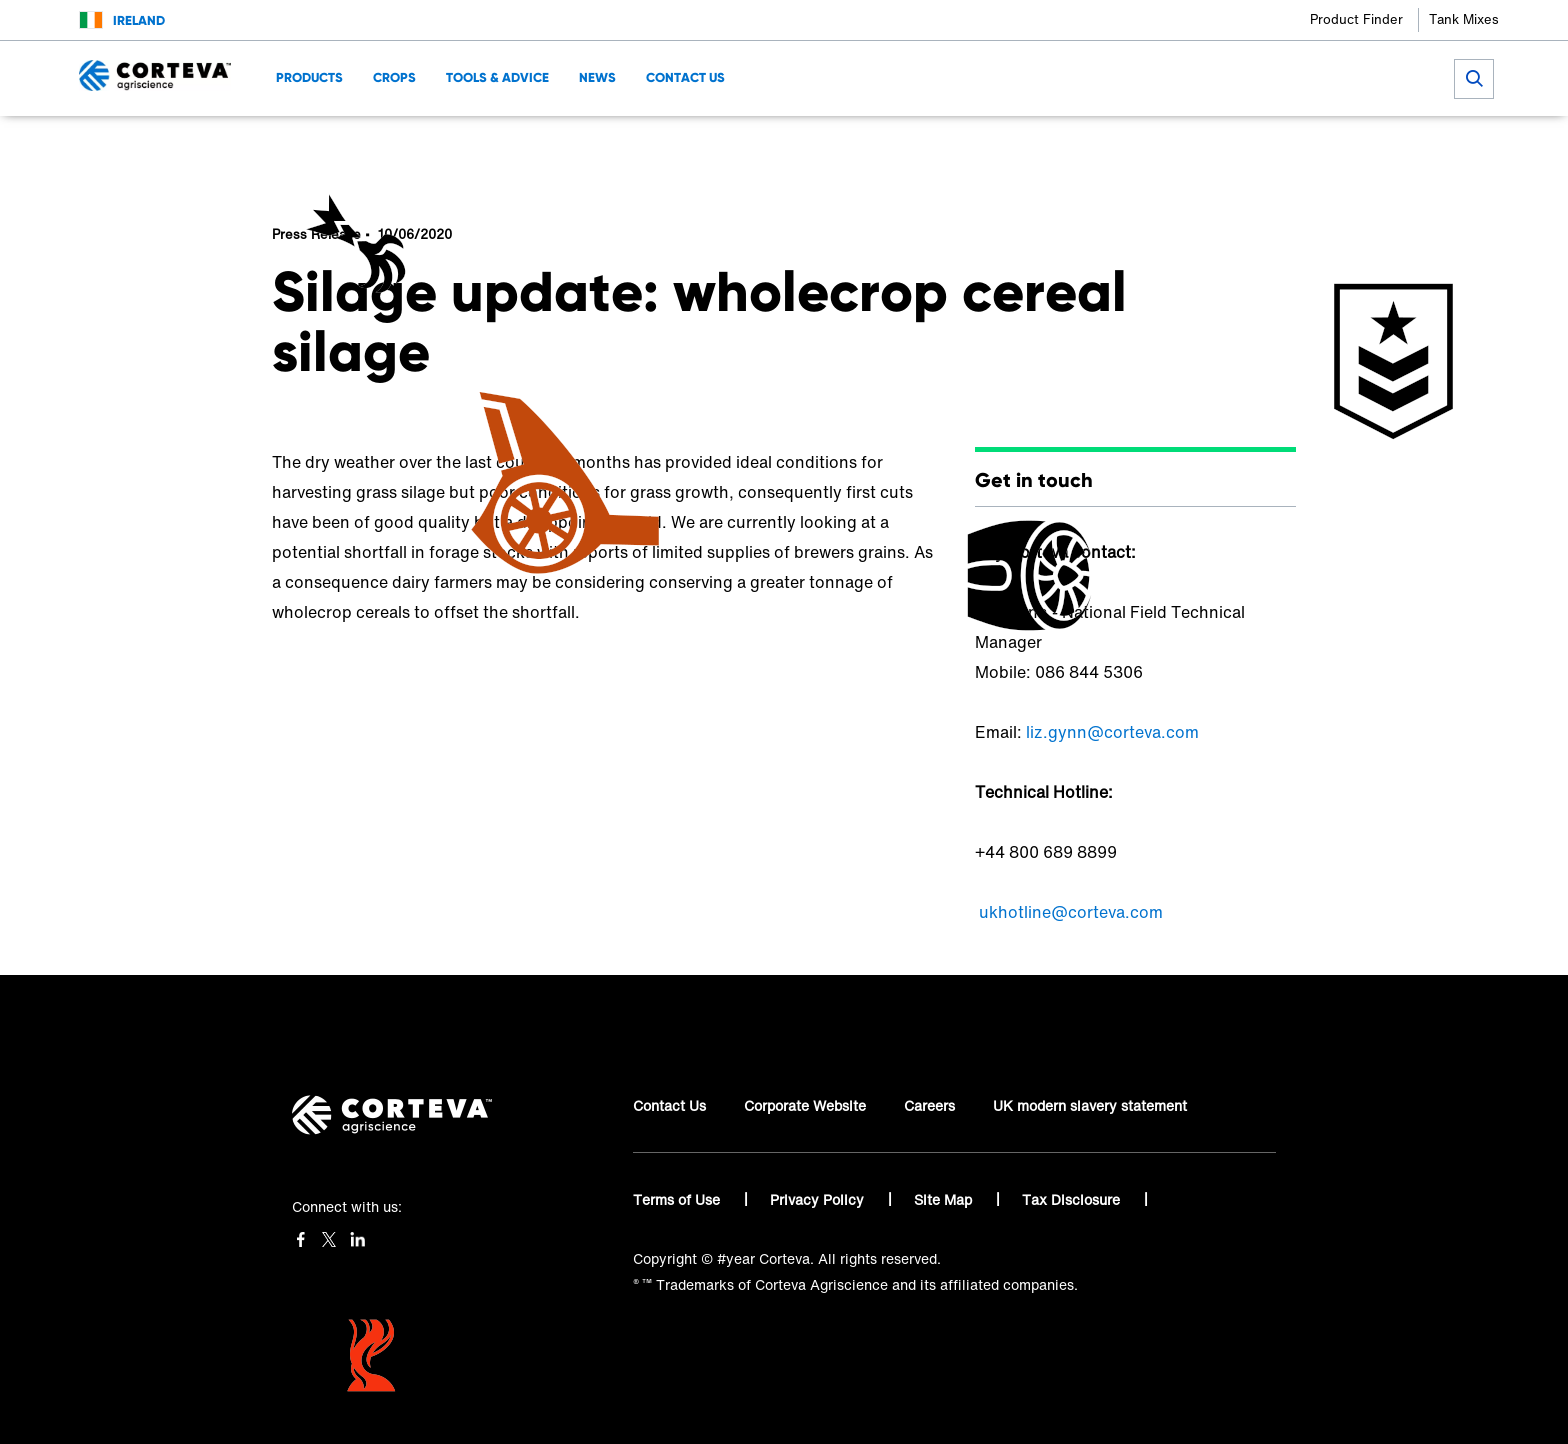 The image size is (1568, 1444). What do you see at coordinates (564, 482) in the screenshot?
I see `helicopter tail rotor component in a game interface` at bounding box center [564, 482].